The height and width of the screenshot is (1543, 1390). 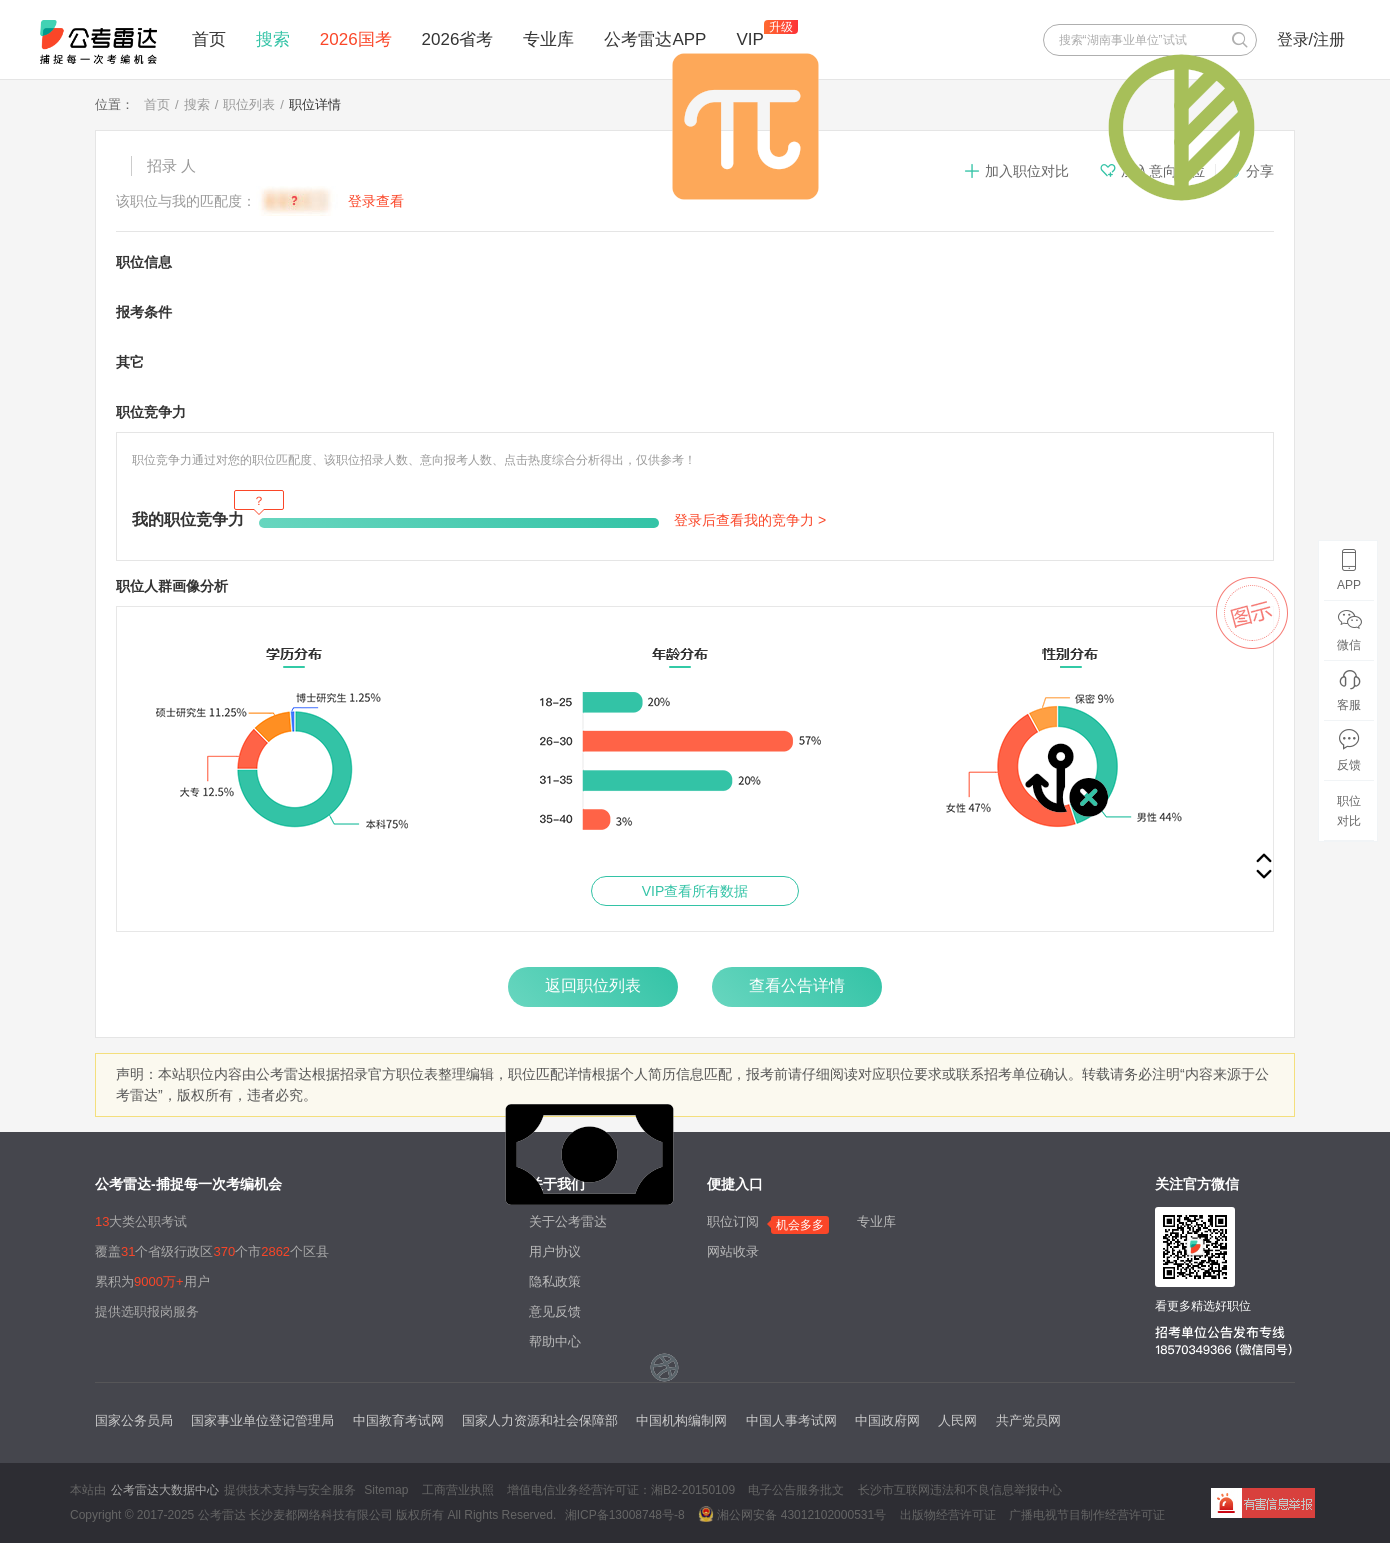 What do you see at coordinates (664, 1367) in the screenshot?
I see `visit dribbble profile or portfolio` at bounding box center [664, 1367].